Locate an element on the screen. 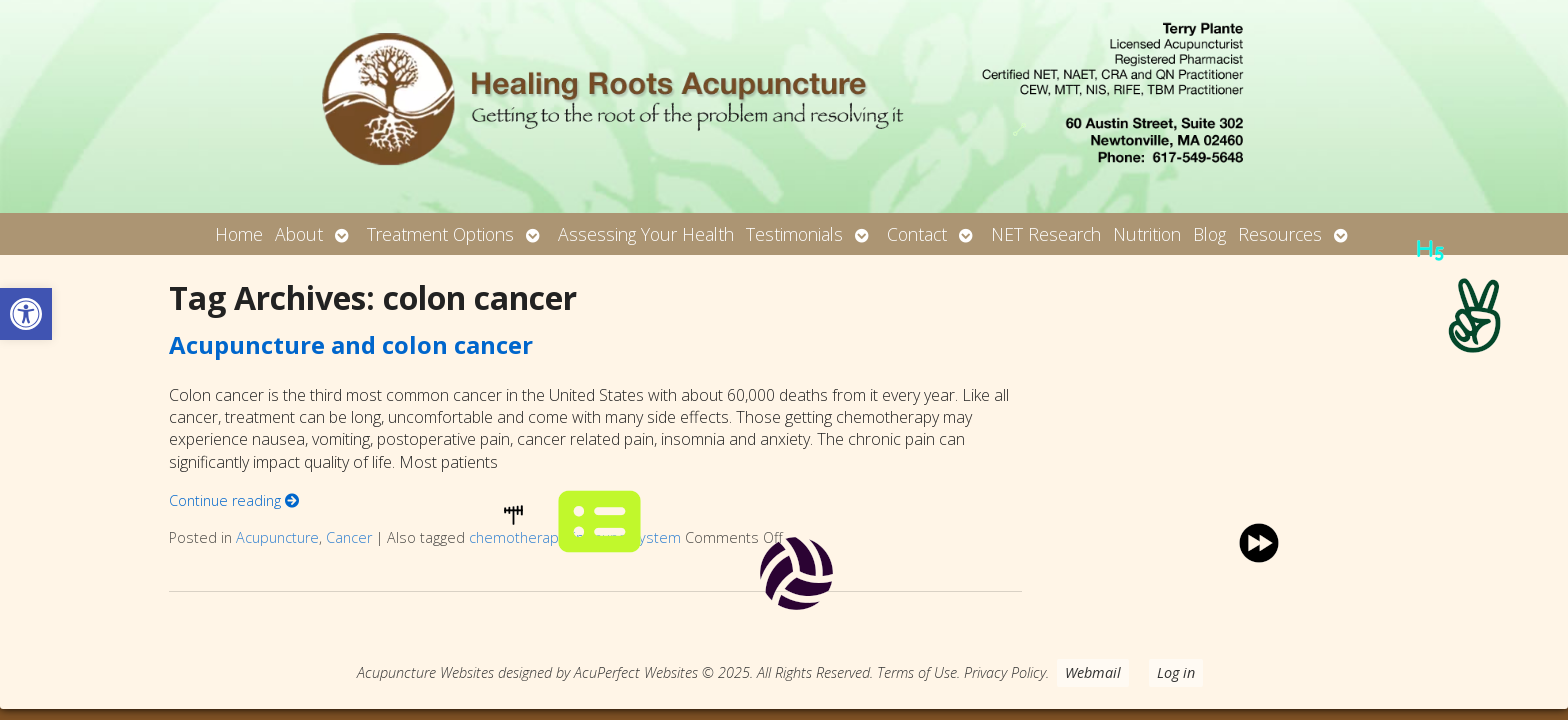  indicates signal or network connectivity status is located at coordinates (513, 514).